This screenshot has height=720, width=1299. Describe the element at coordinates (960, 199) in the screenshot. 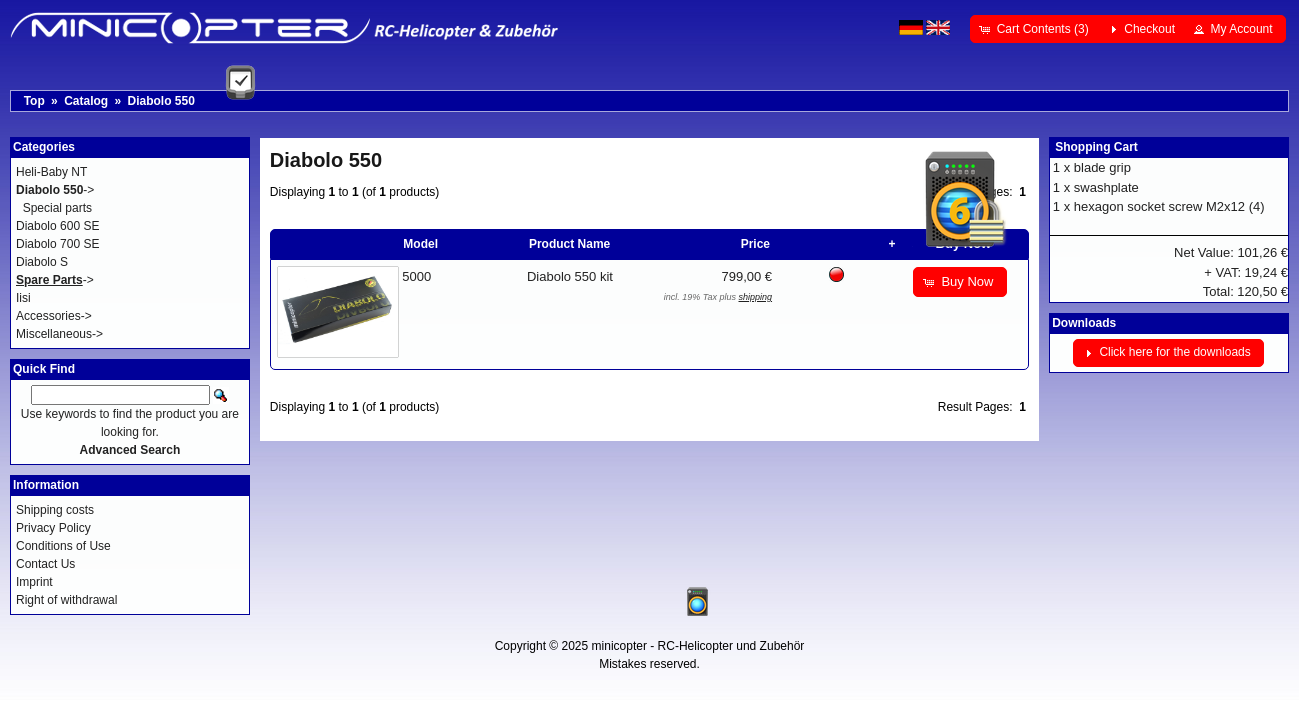

I see `locked RAID 6 storage array` at that location.